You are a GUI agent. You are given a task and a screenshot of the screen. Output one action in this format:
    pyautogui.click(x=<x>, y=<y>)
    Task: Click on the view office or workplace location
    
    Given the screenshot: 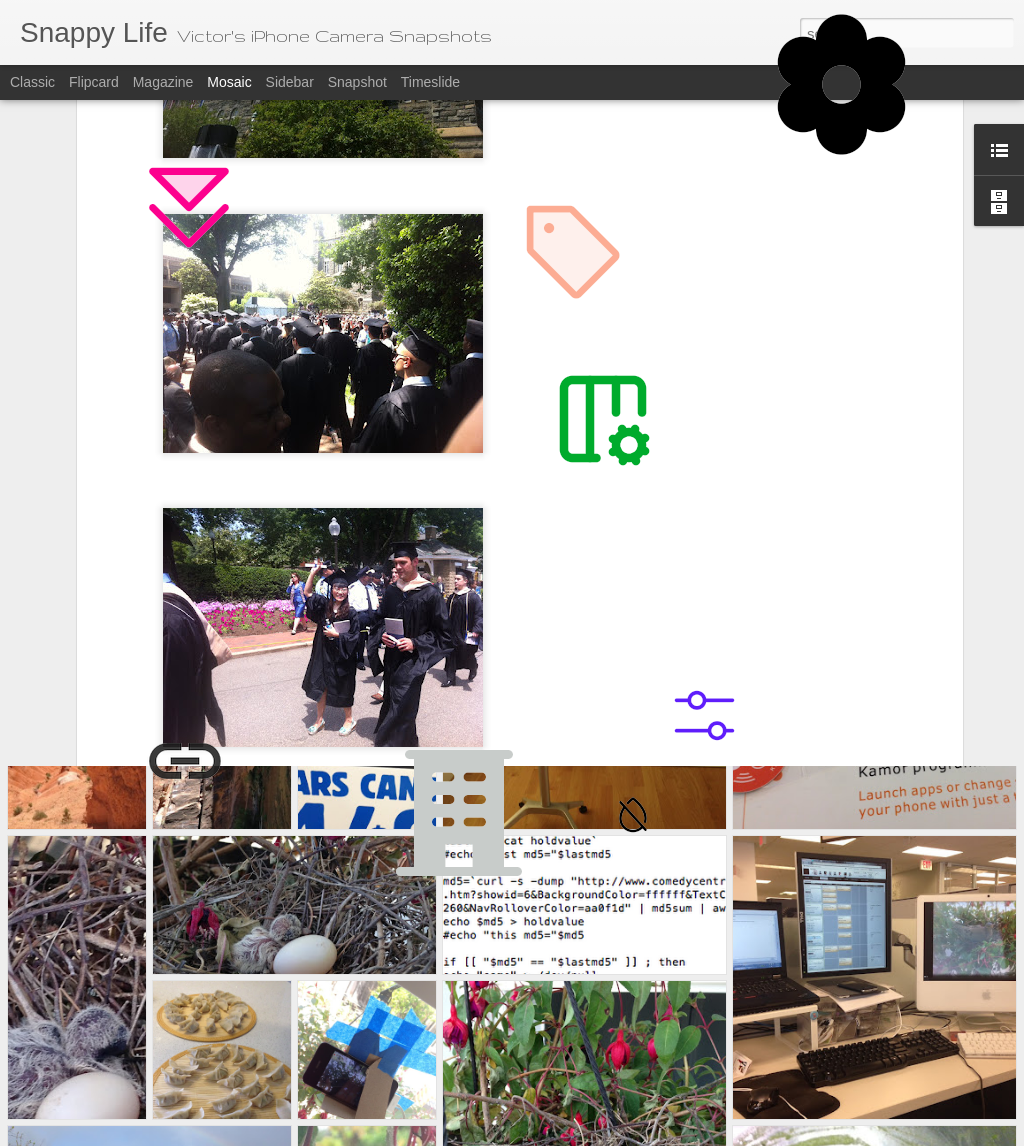 What is the action you would take?
    pyautogui.click(x=459, y=813)
    